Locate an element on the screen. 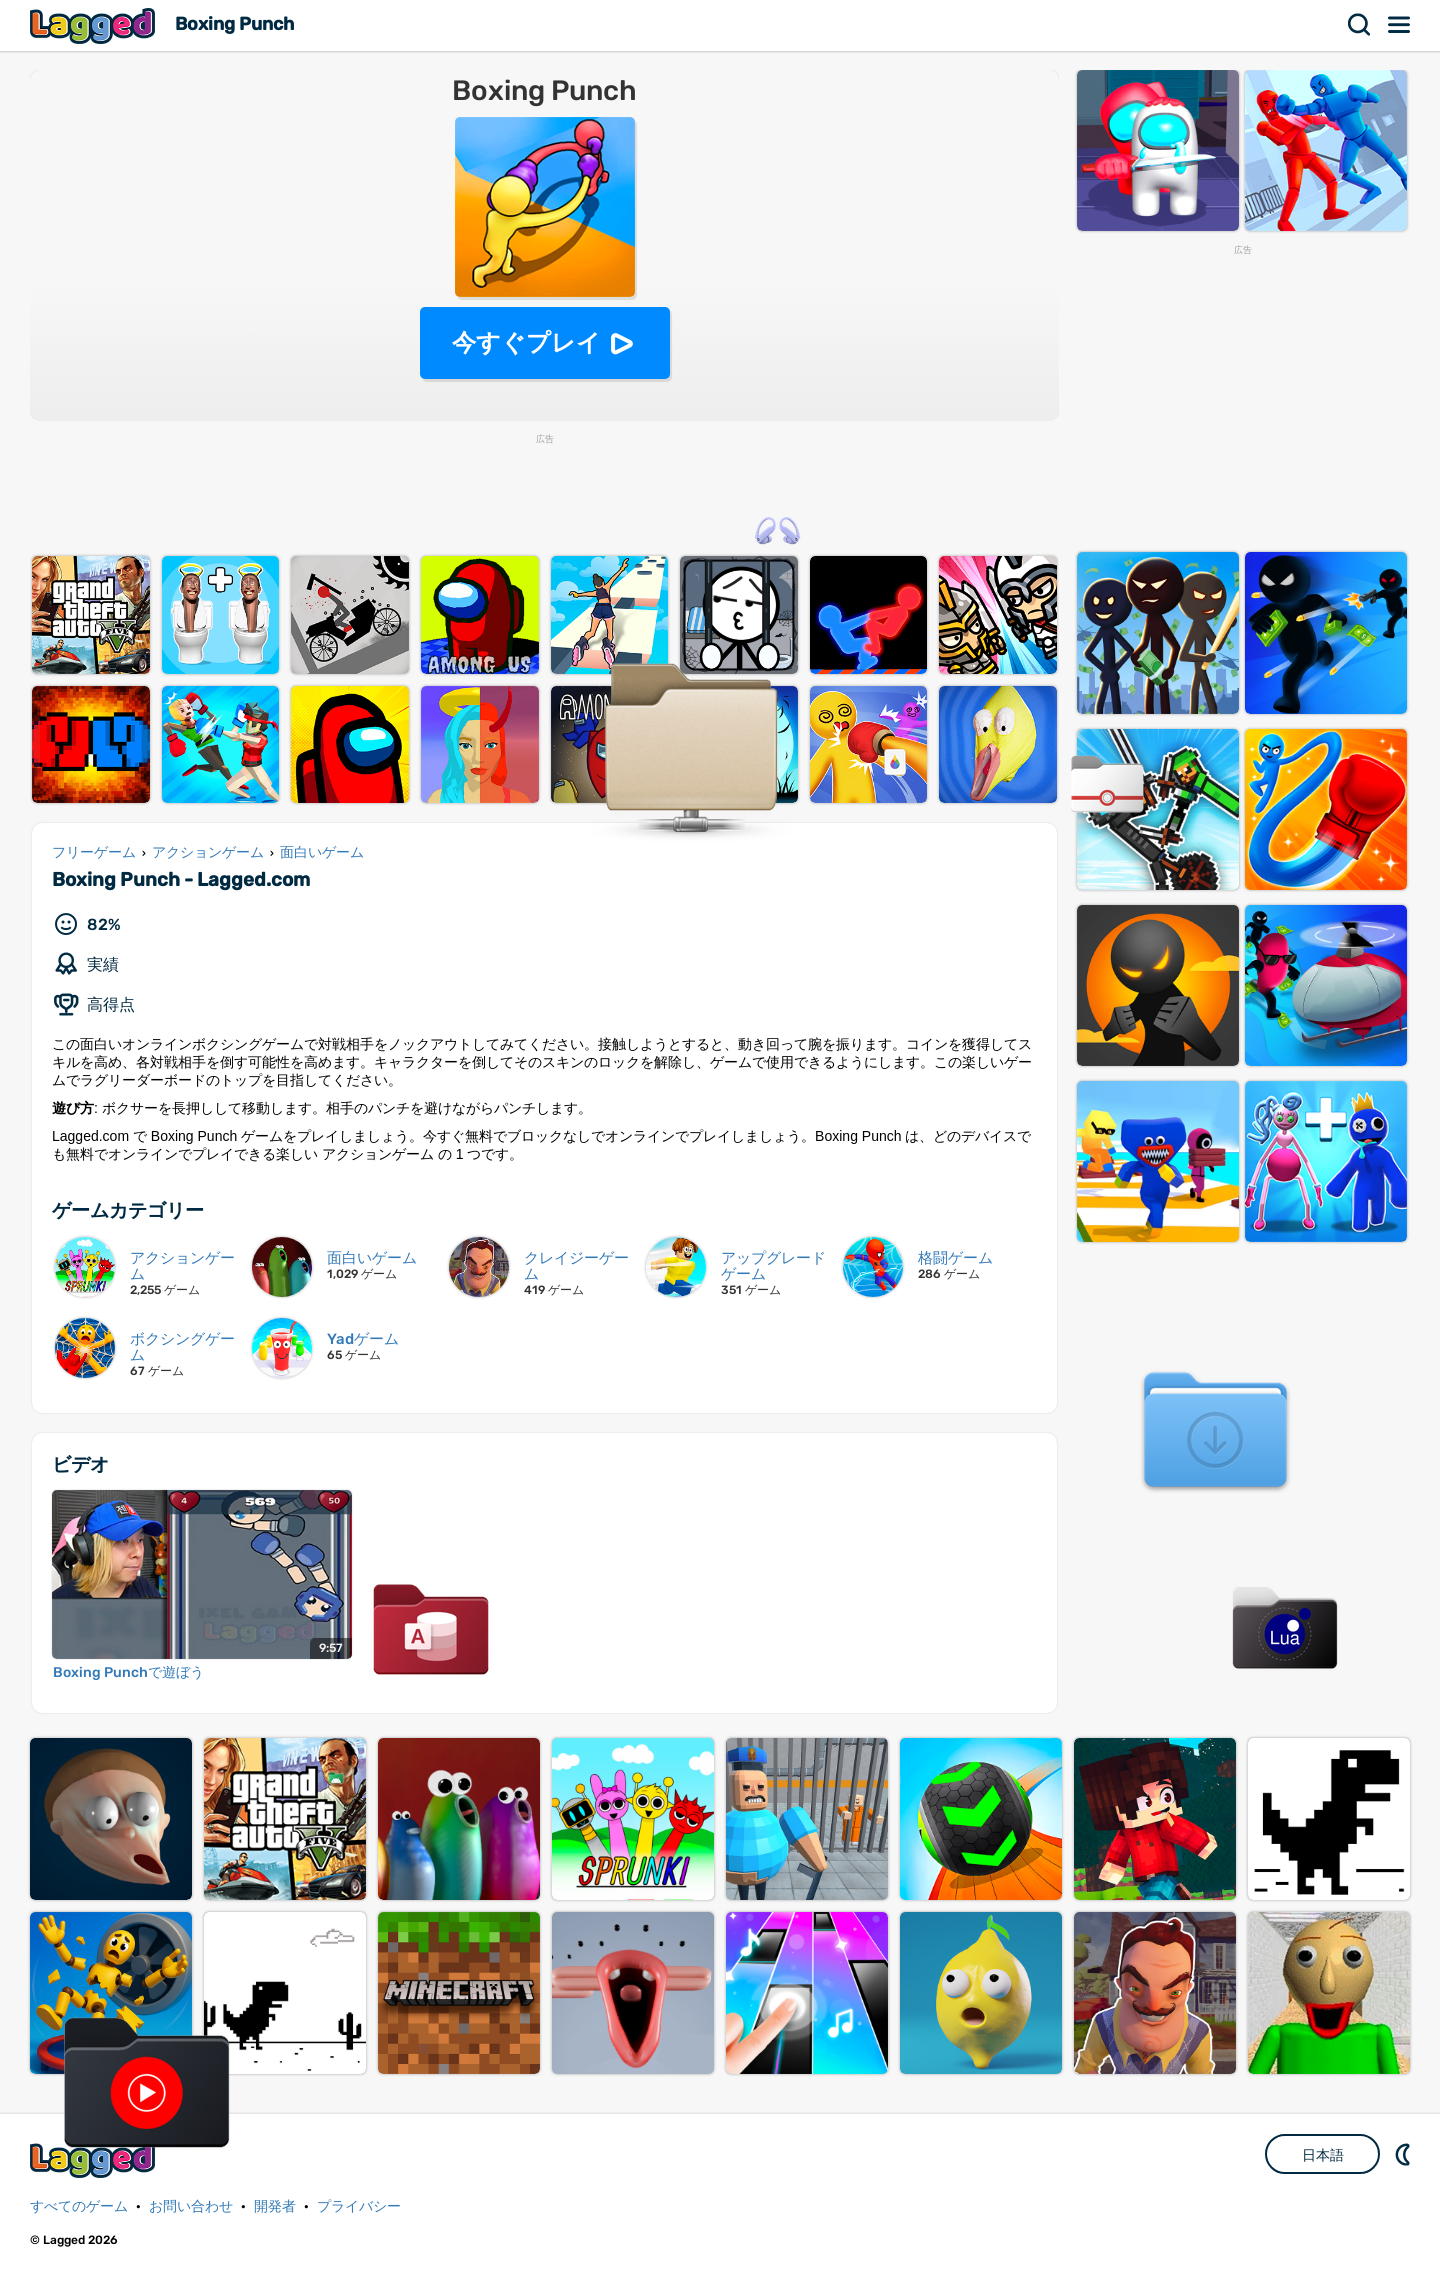  open android-related files folder is located at coordinates (336, 1778).